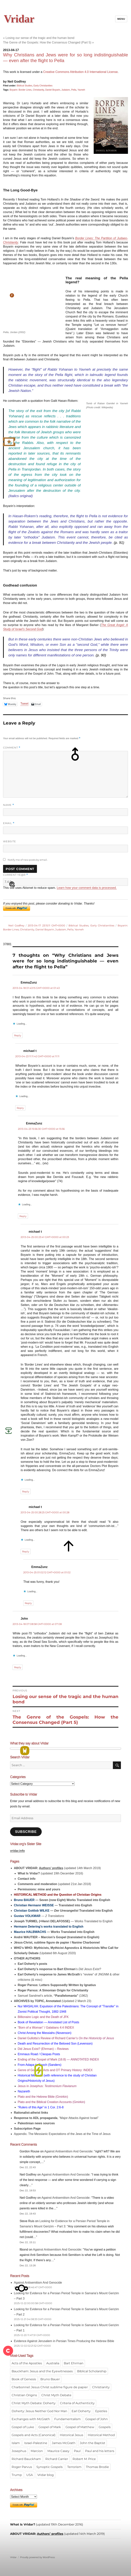 The image size is (131, 2576). I want to click on indicates the current time is 7 o'clock, so click(12, 295).